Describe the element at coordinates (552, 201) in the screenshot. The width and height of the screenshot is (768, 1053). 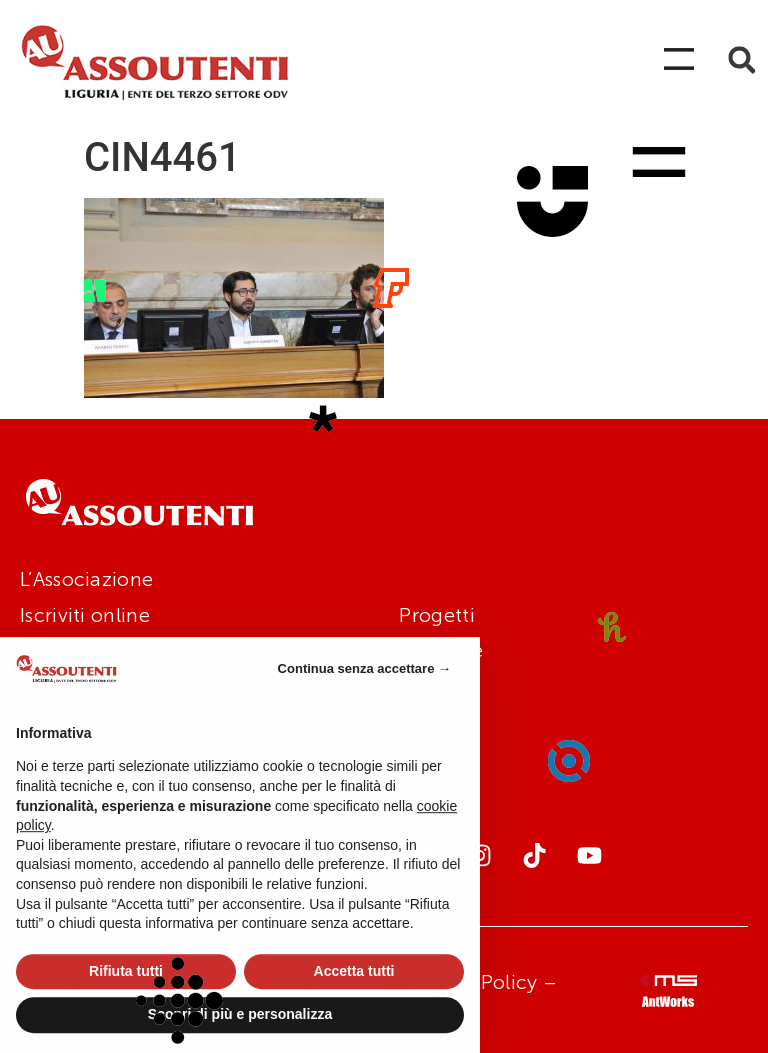
I see `open the NiceHash cryptocurrency mining app` at that location.